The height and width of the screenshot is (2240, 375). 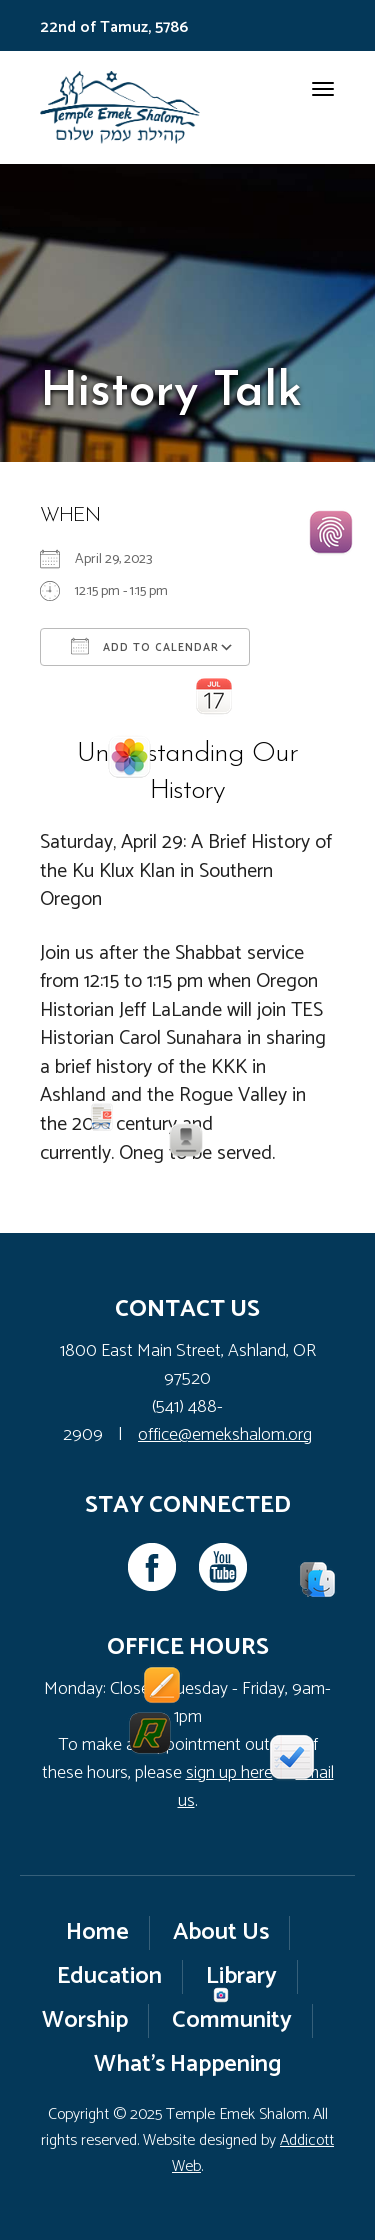 I want to click on open desk view app to show your desk surface via overhead camera, so click(x=186, y=1140).